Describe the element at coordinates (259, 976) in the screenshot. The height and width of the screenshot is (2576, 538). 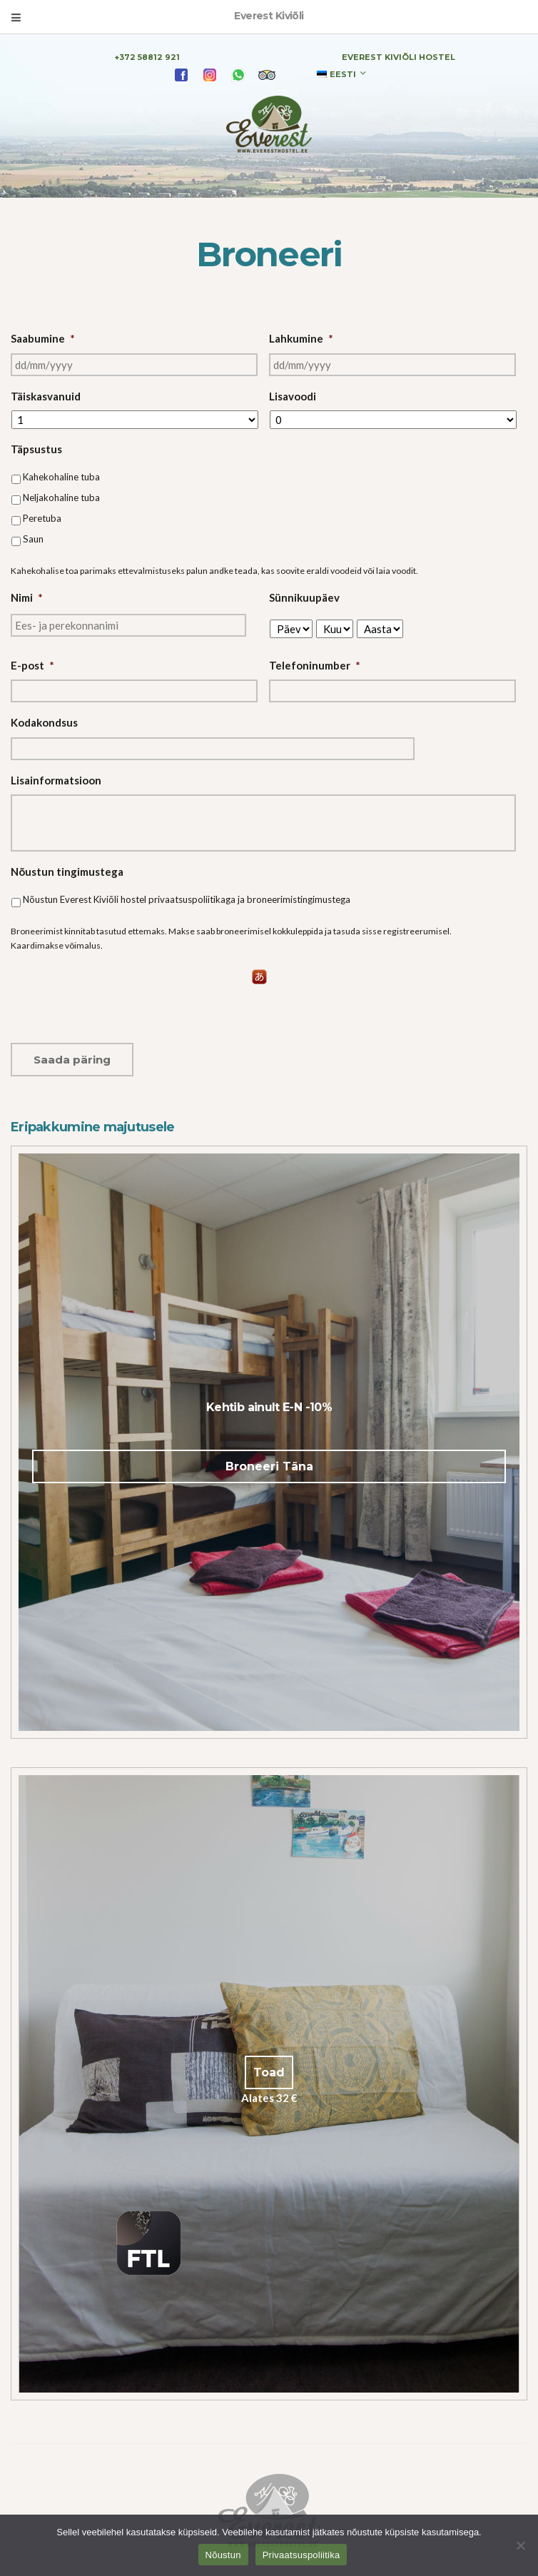
I see `open JapaChar app for learning Japanese characters` at that location.